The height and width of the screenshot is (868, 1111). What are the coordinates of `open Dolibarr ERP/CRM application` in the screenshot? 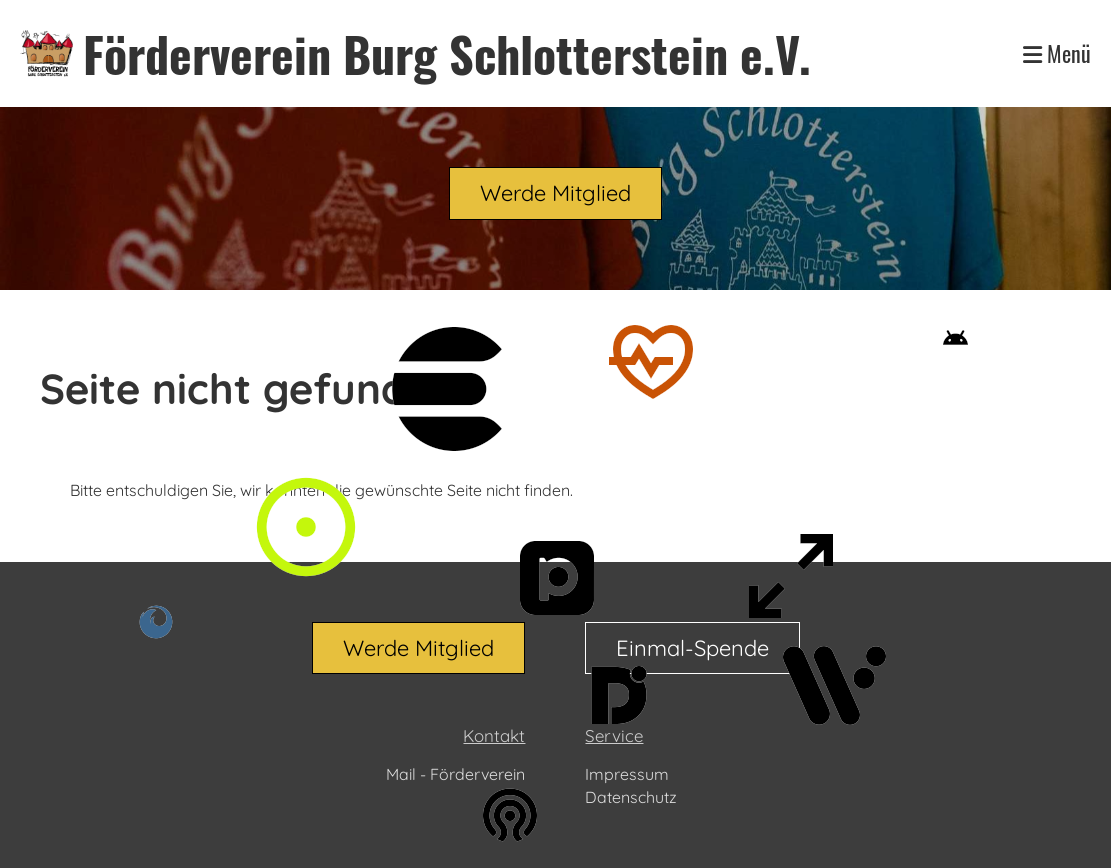 It's located at (619, 695).